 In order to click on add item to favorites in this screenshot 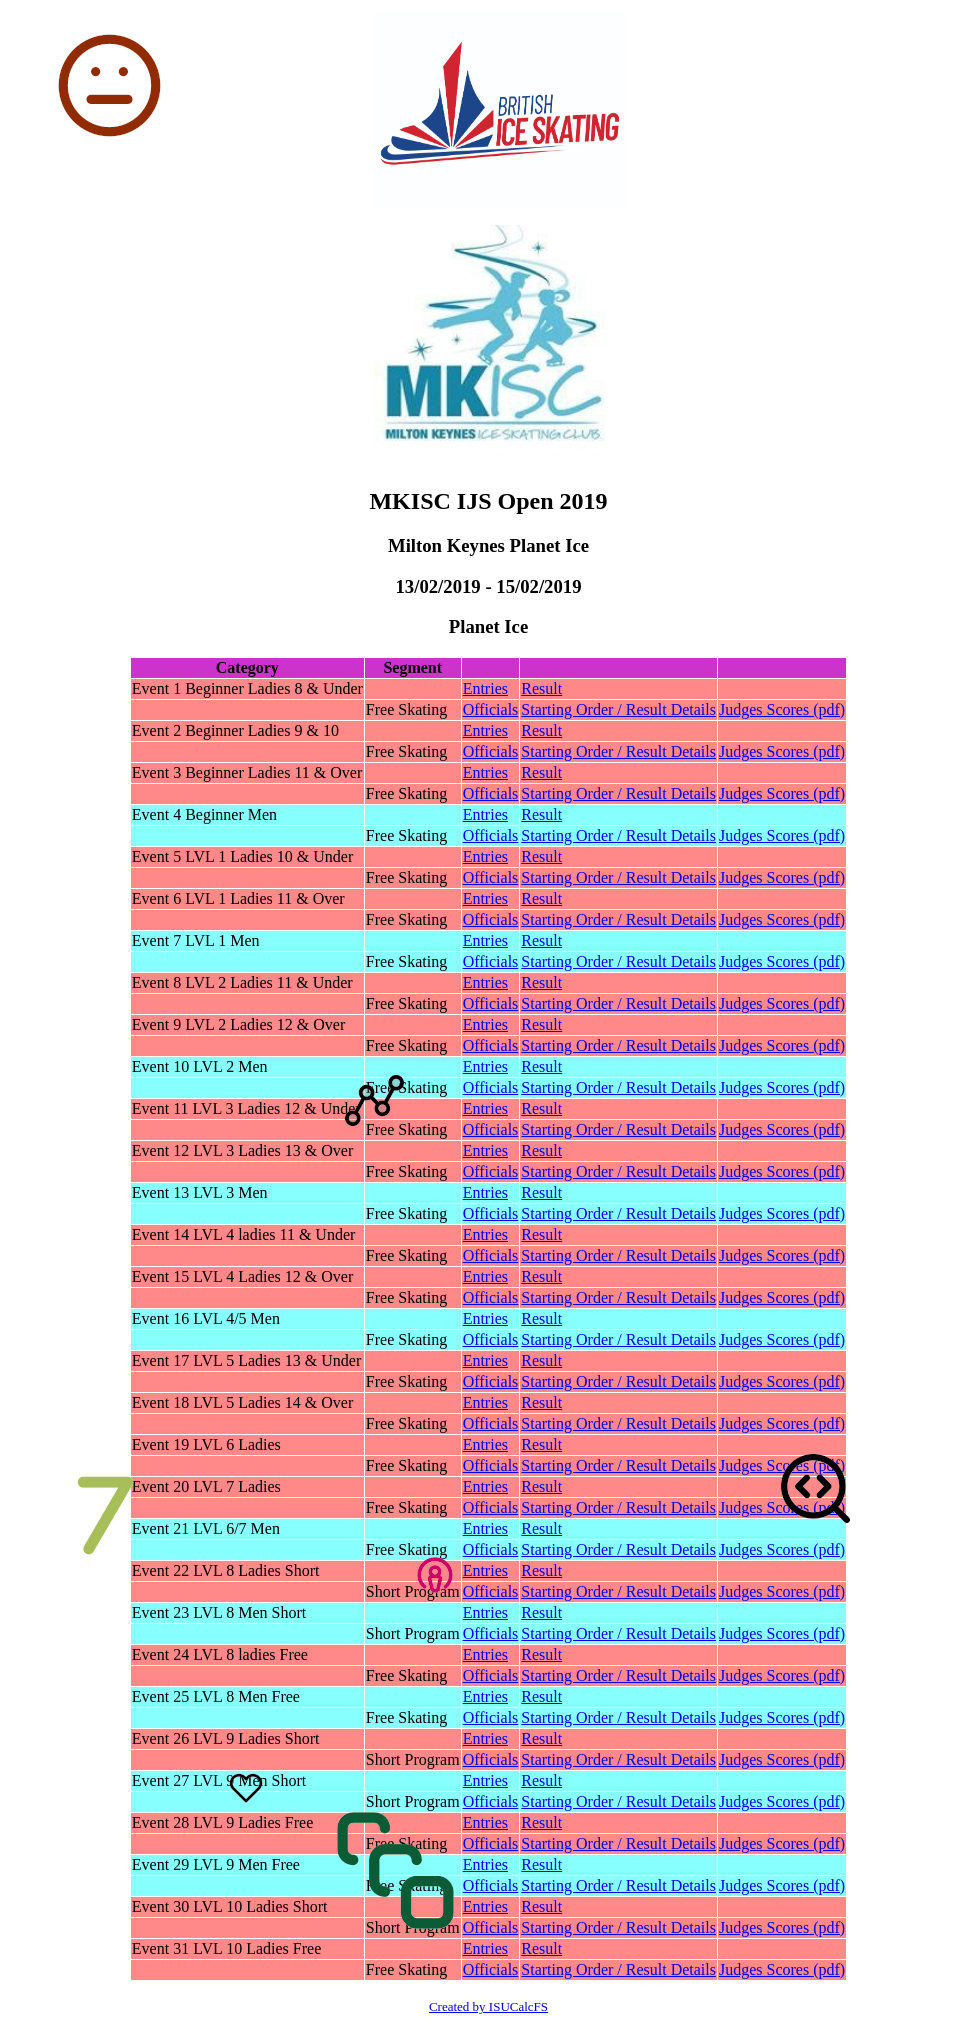, I will do `click(246, 1788)`.